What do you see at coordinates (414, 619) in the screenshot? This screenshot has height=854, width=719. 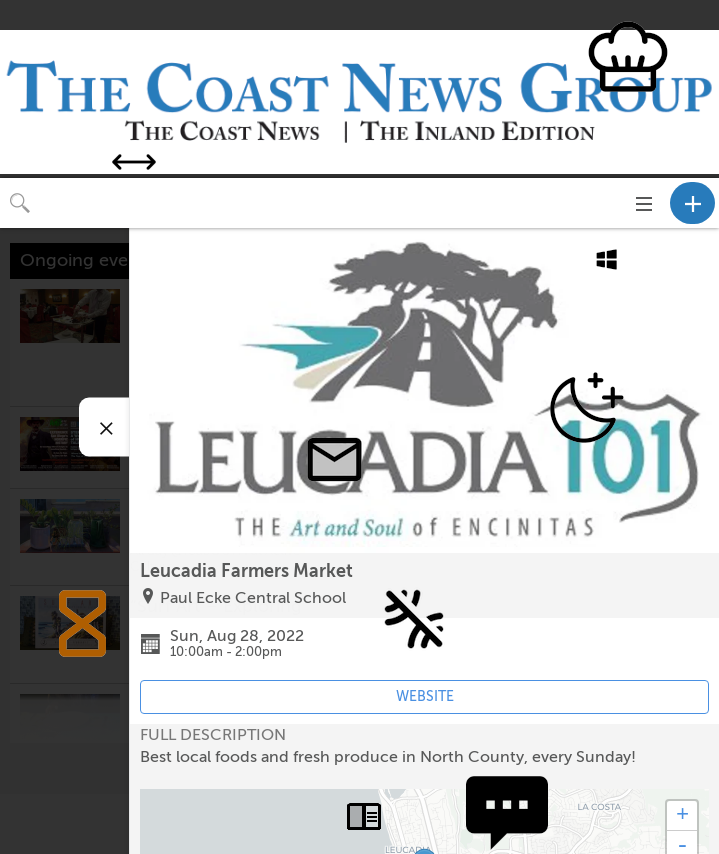 I see `disable light leak effects in photo editing` at bounding box center [414, 619].